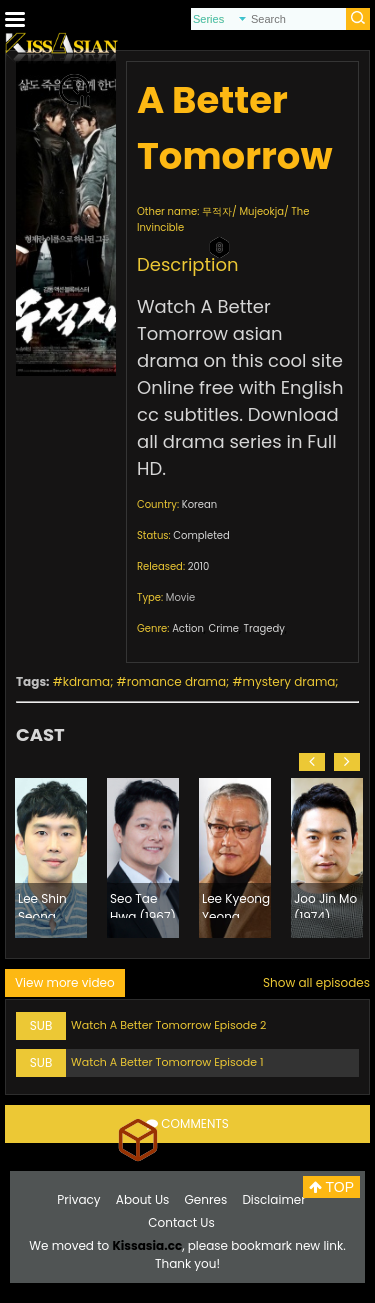 This screenshot has width=375, height=1303. Describe the element at coordinates (74, 89) in the screenshot. I see `pause a timer or countdown` at that location.